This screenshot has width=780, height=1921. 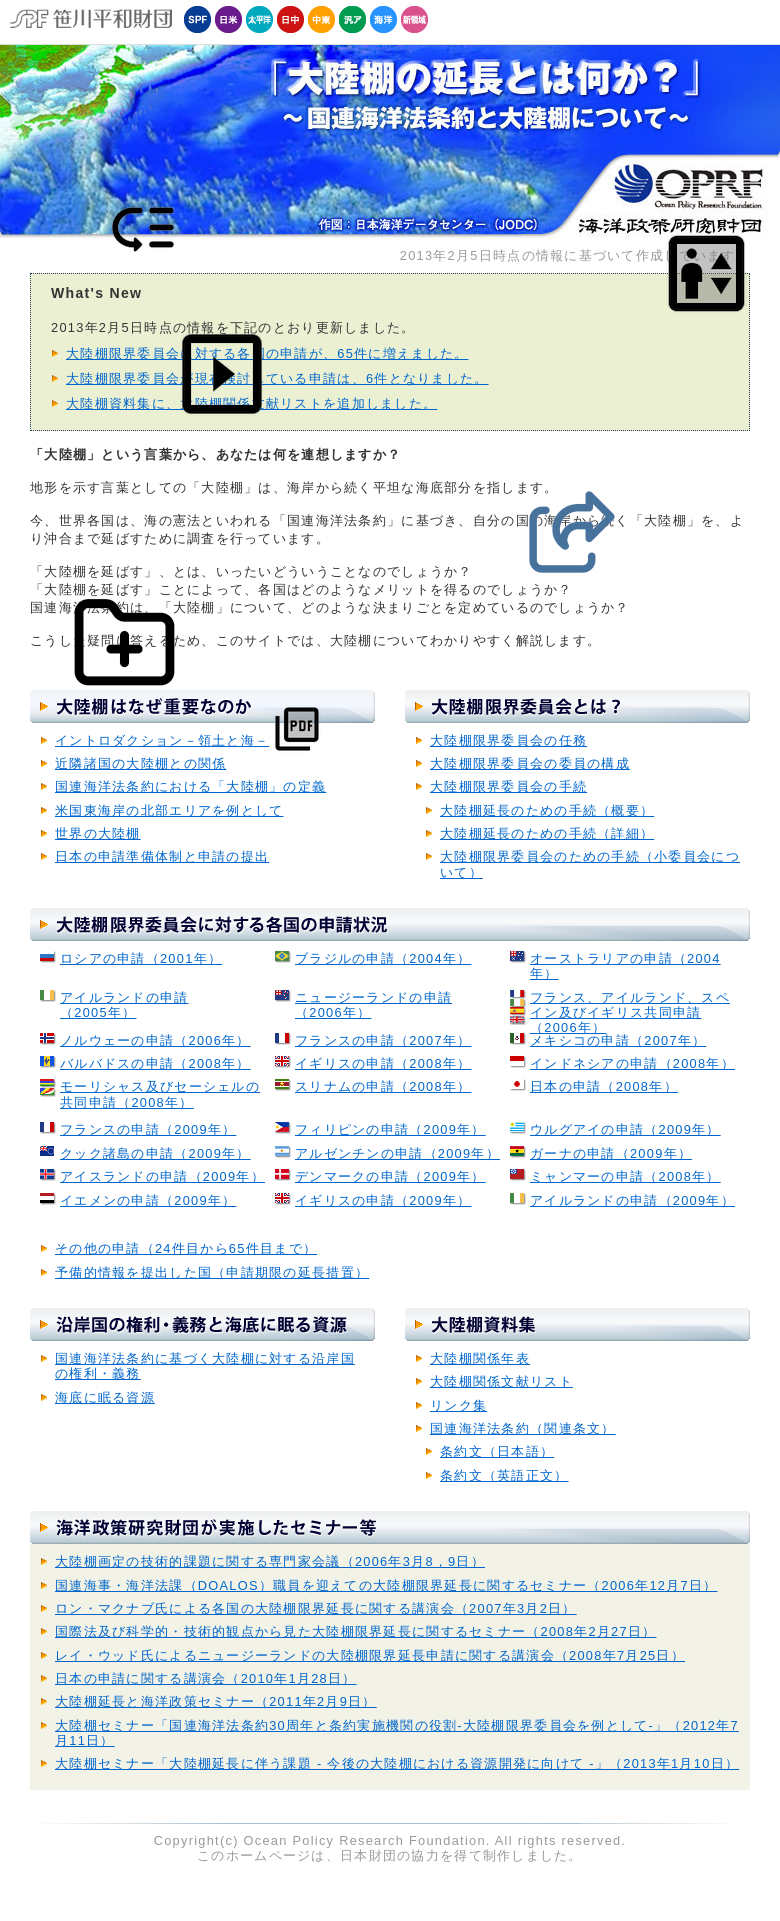 What do you see at coordinates (297, 729) in the screenshot?
I see `save or export as PDF` at bounding box center [297, 729].